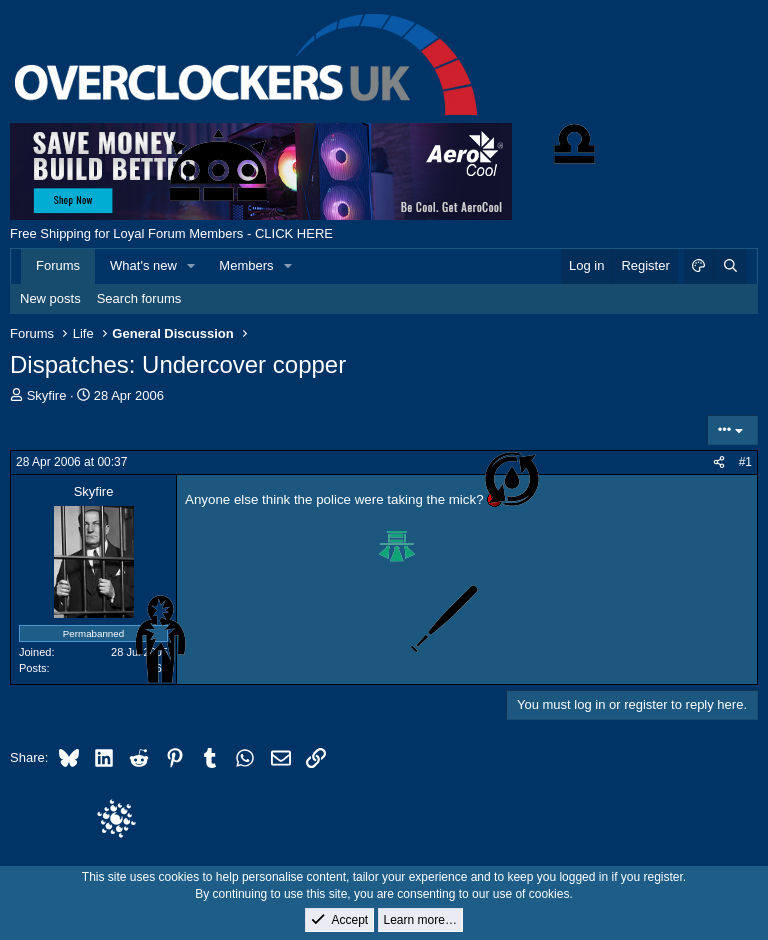 This screenshot has height=940, width=768. What do you see at coordinates (218, 169) in the screenshot?
I see `select gaul or celtic warrior class` at bounding box center [218, 169].